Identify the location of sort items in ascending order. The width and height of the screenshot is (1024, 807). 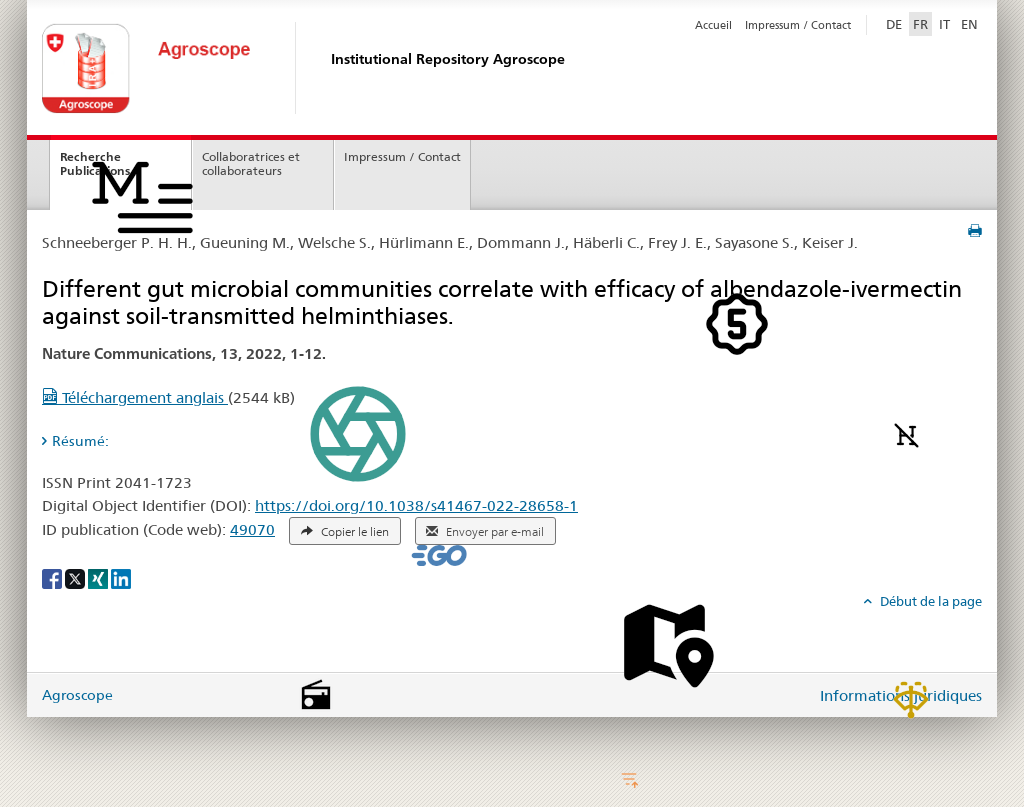
(629, 779).